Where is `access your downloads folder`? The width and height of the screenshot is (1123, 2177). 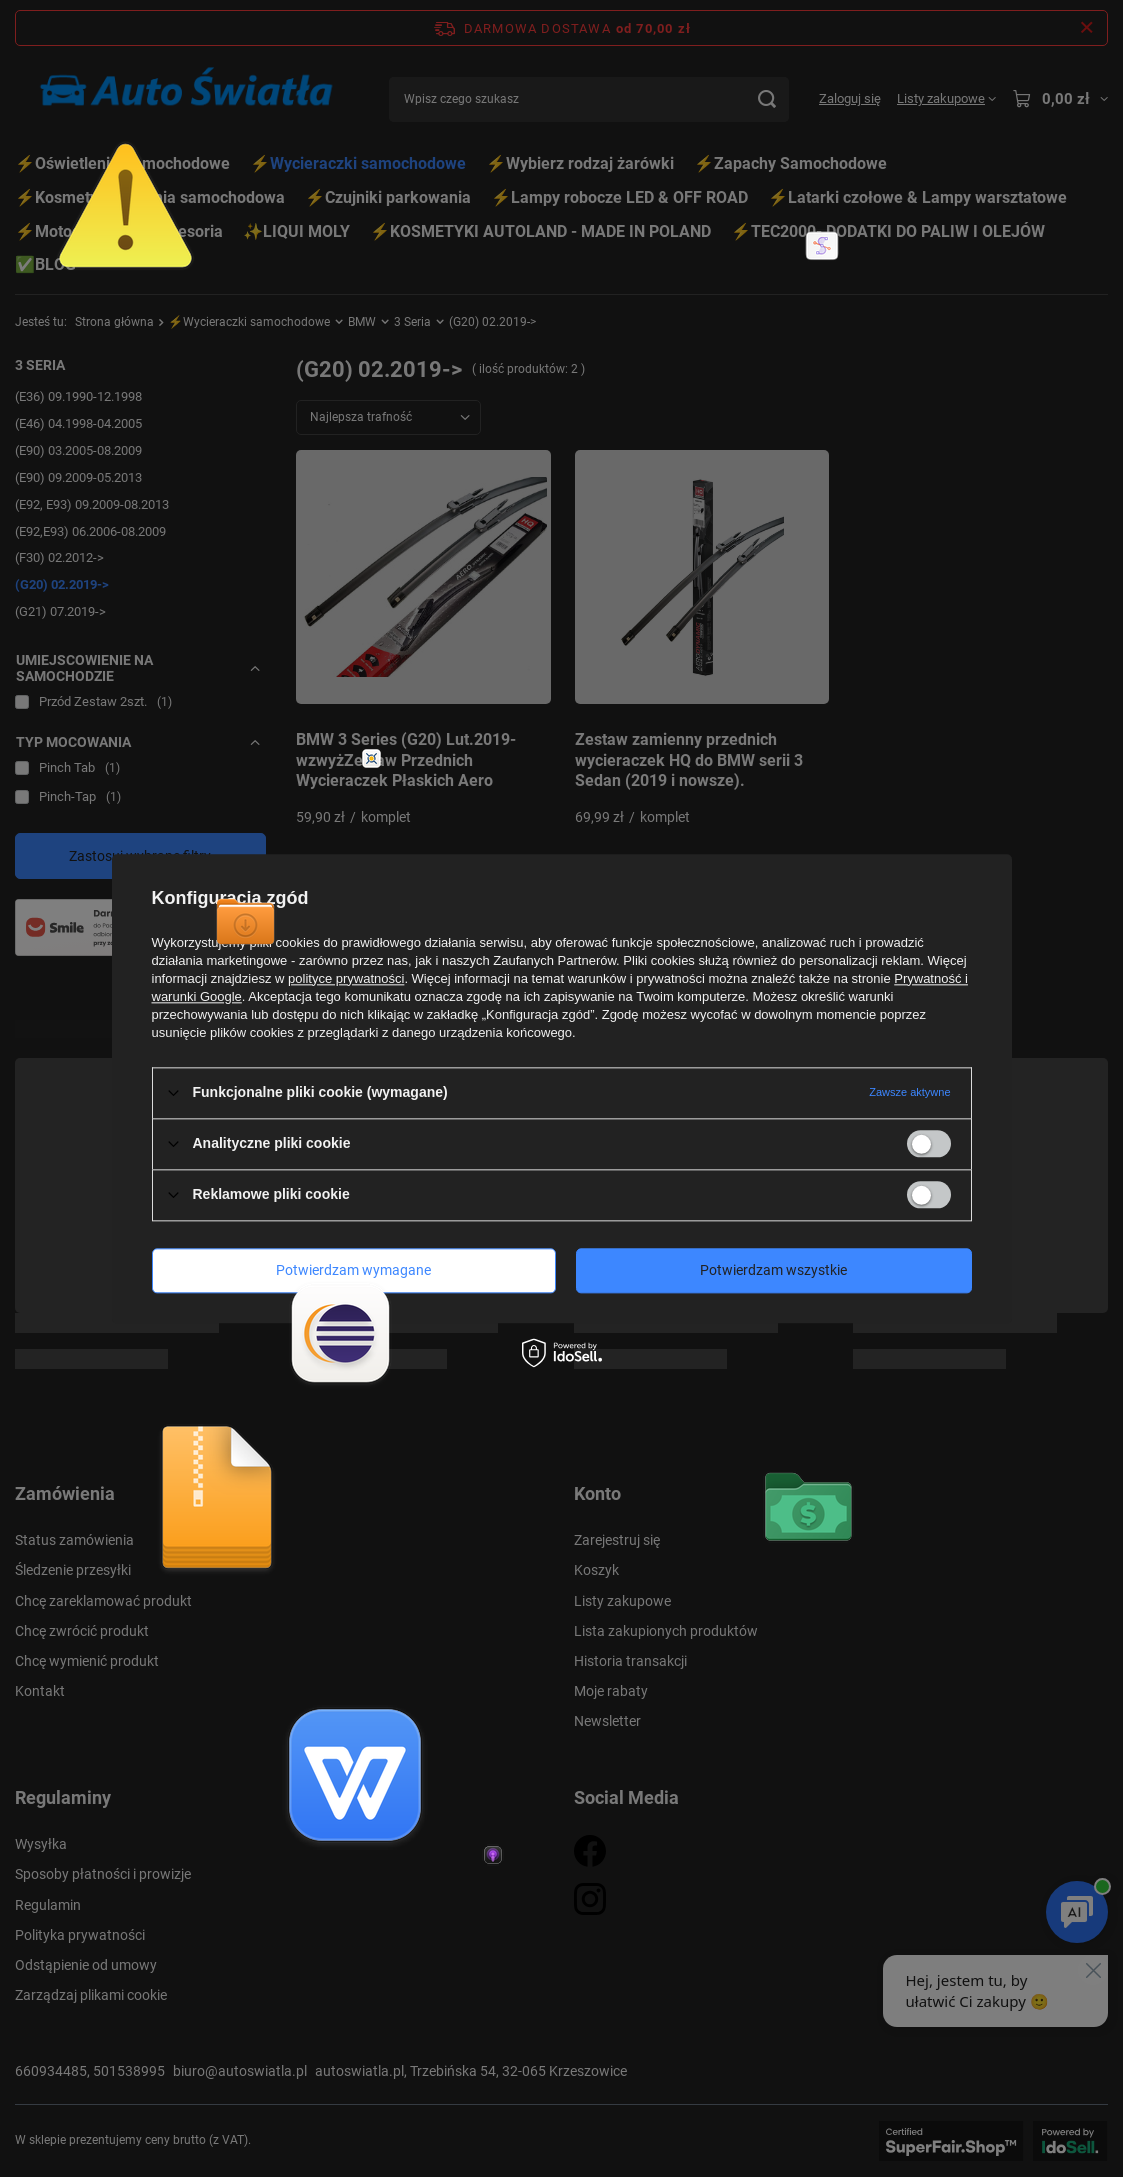 access your downloads folder is located at coordinates (245, 921).